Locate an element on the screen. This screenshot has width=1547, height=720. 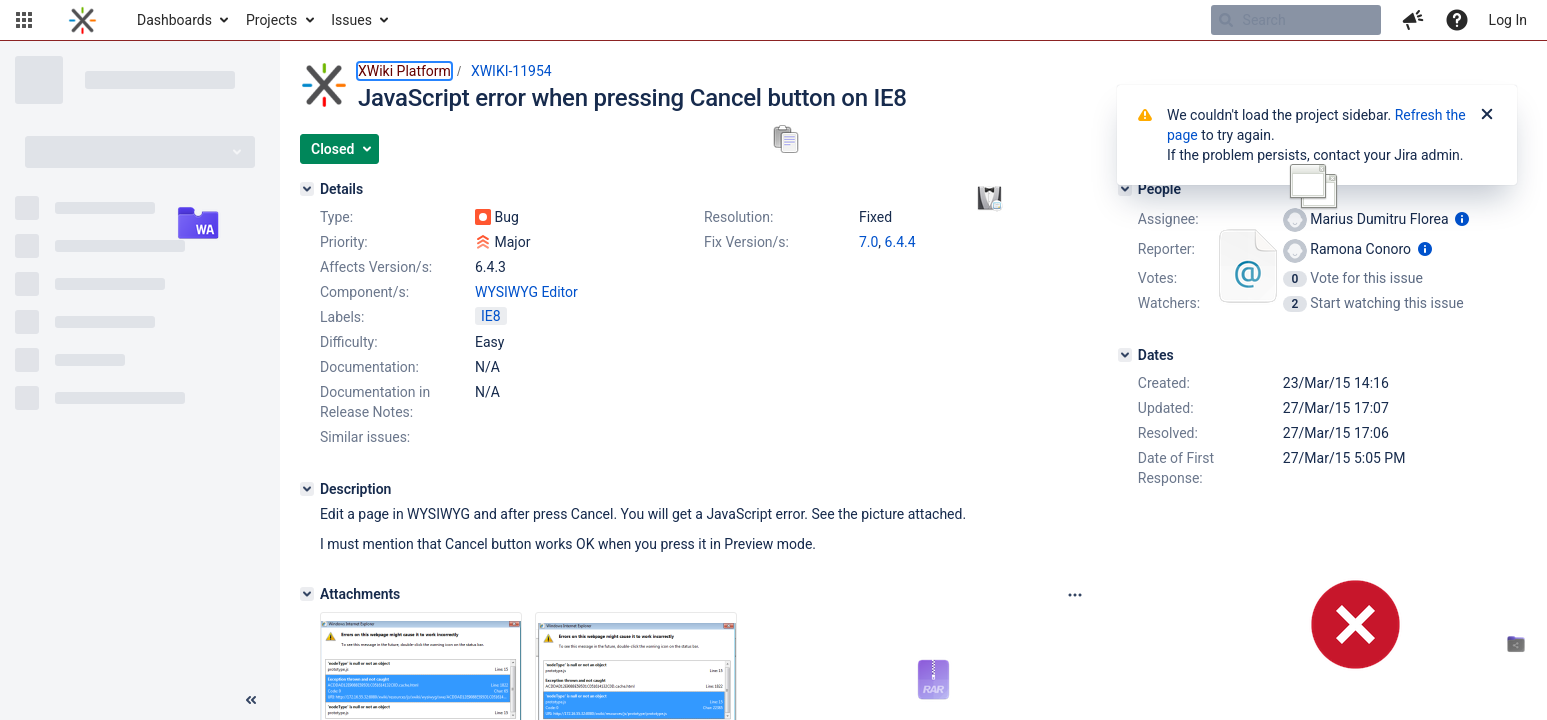
manage digital certificates and security credentials is located at coordinates (989, 198).